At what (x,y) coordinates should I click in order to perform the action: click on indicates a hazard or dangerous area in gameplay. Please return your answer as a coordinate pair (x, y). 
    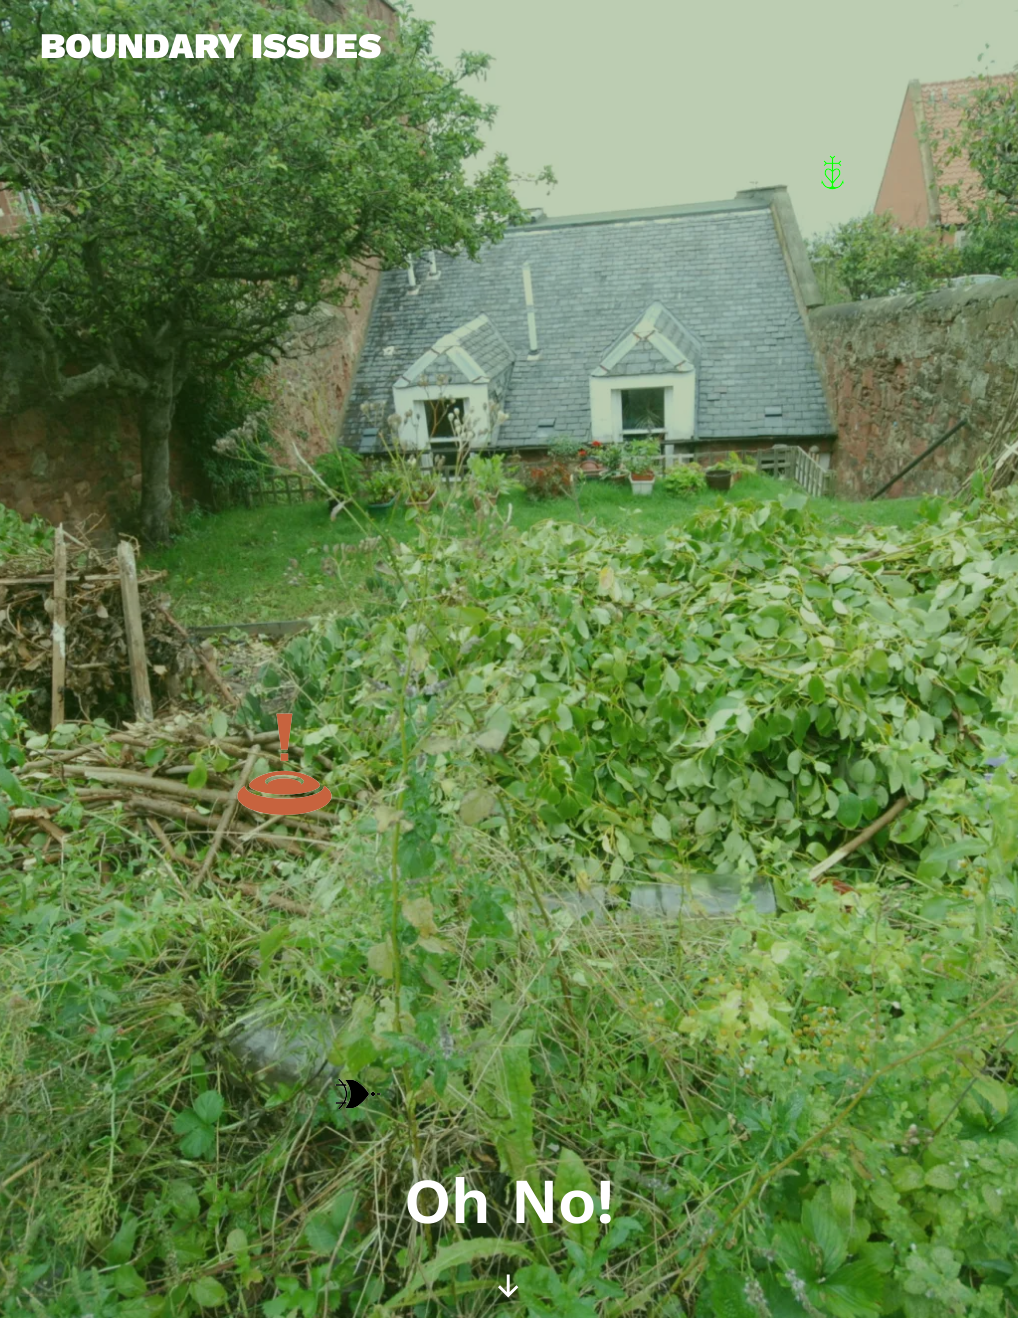
    Looking at the image, I should click on (283, 763).